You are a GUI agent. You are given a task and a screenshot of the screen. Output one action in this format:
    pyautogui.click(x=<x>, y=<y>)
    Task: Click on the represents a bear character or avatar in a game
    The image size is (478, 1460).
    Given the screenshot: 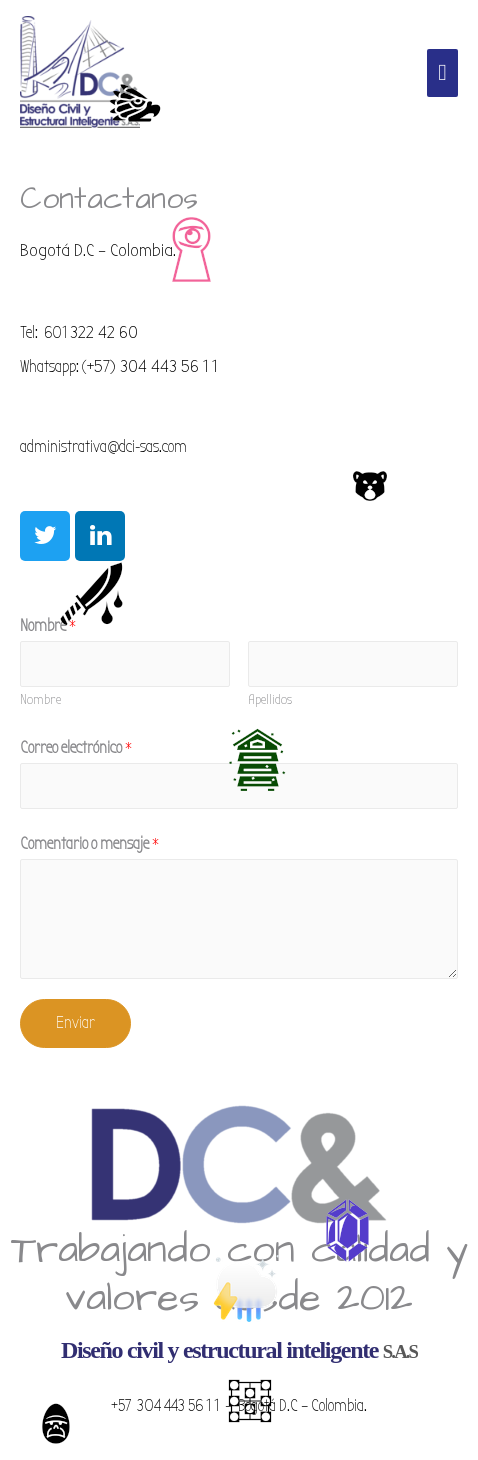 What is the action you would take?
    pyautogui.click(x=370, y=486)
    